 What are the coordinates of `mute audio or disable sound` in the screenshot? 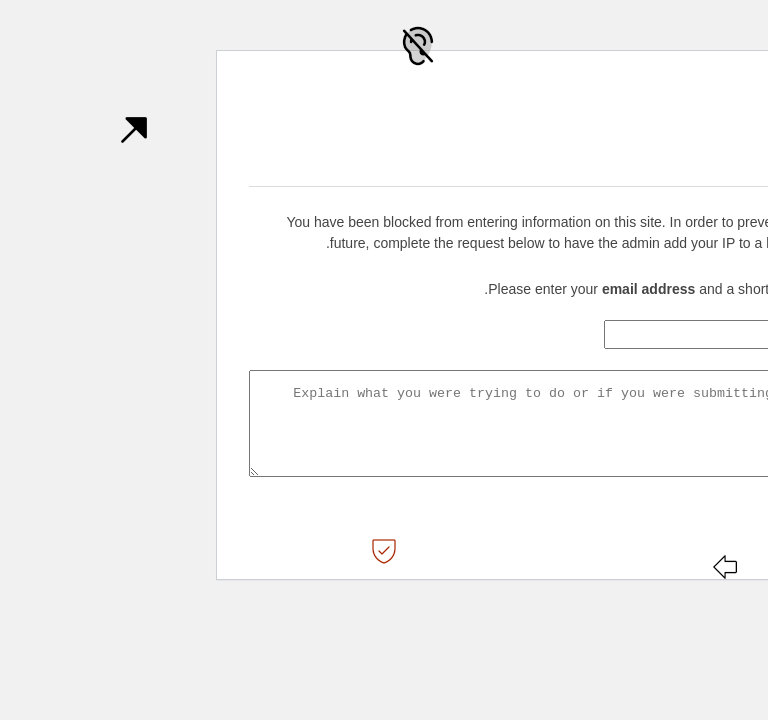 It's located at (418, 46).